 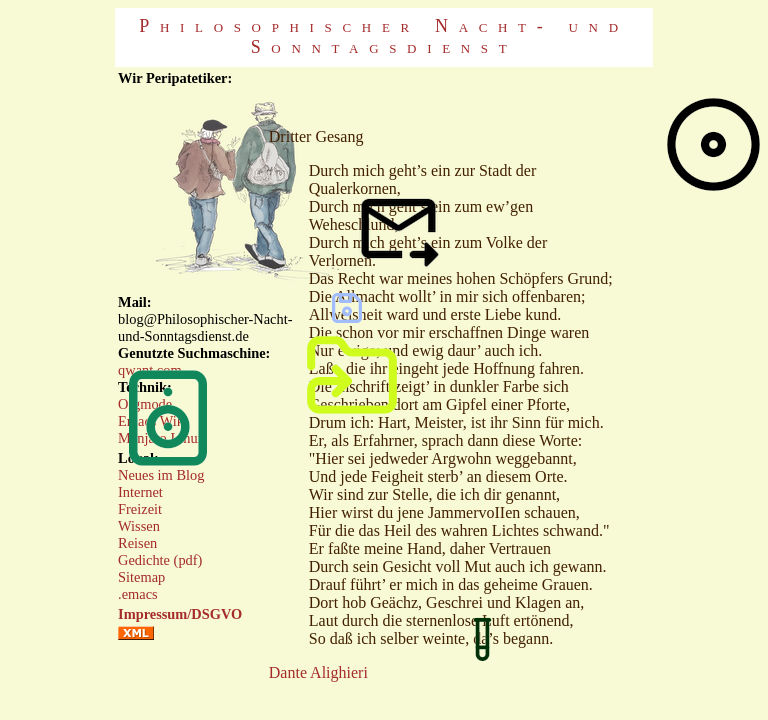 I want to click on play or access music library, so click(x=713, y=144).